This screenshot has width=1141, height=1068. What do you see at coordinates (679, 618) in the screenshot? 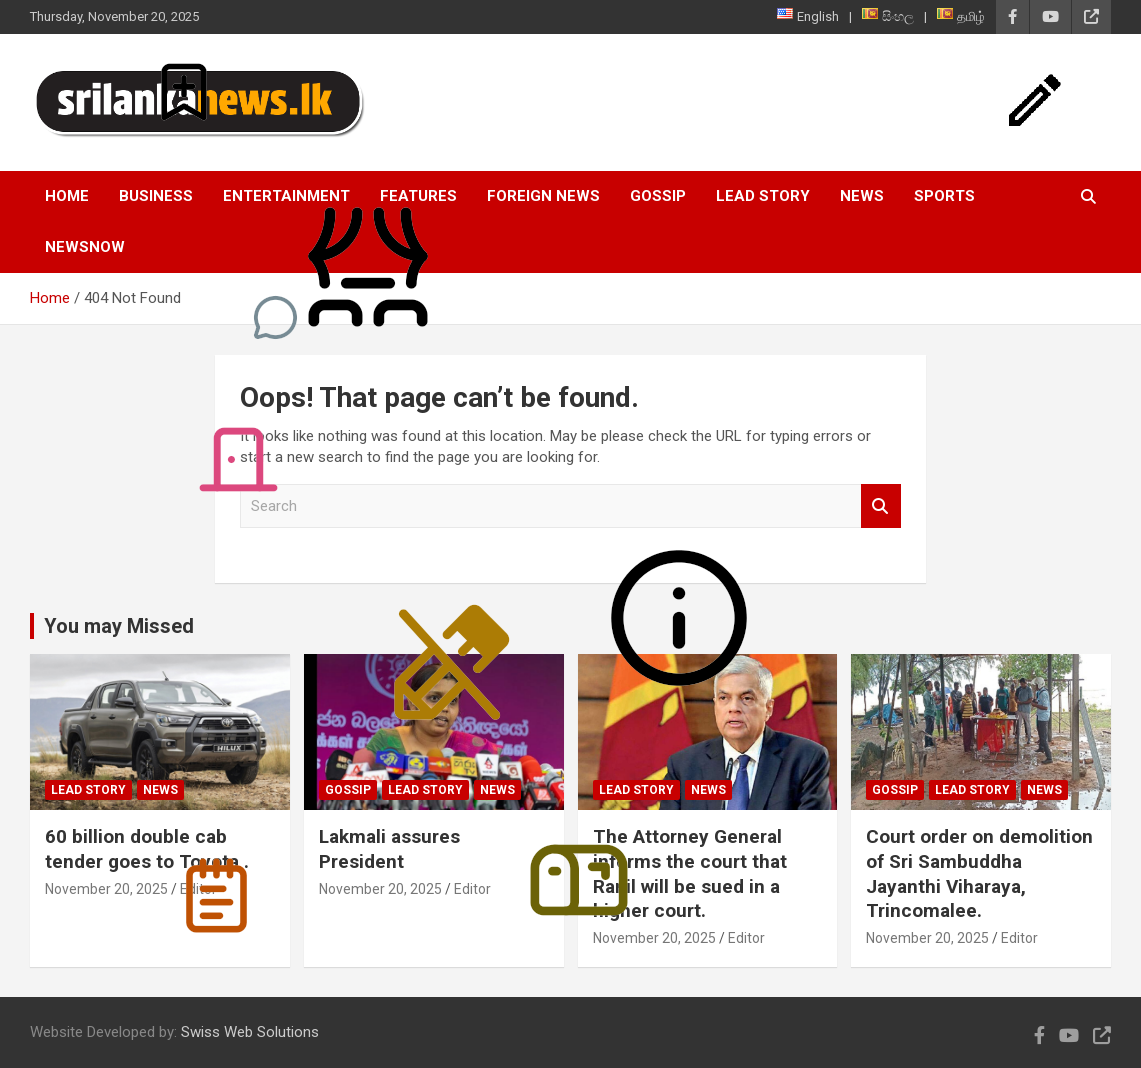
I see `view more information or details` at bounding box center [679, 618].